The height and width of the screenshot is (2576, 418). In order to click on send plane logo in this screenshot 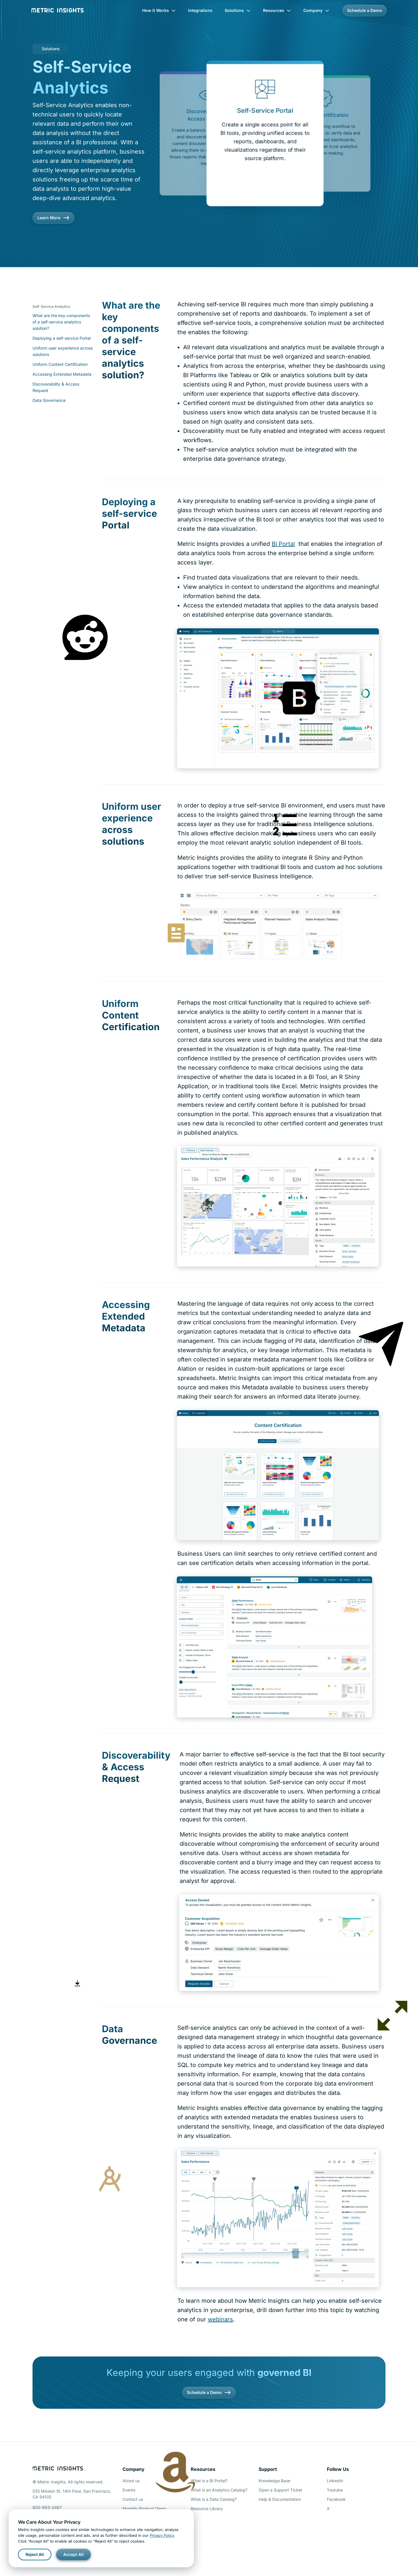, I will do `click(382, 1343)`.